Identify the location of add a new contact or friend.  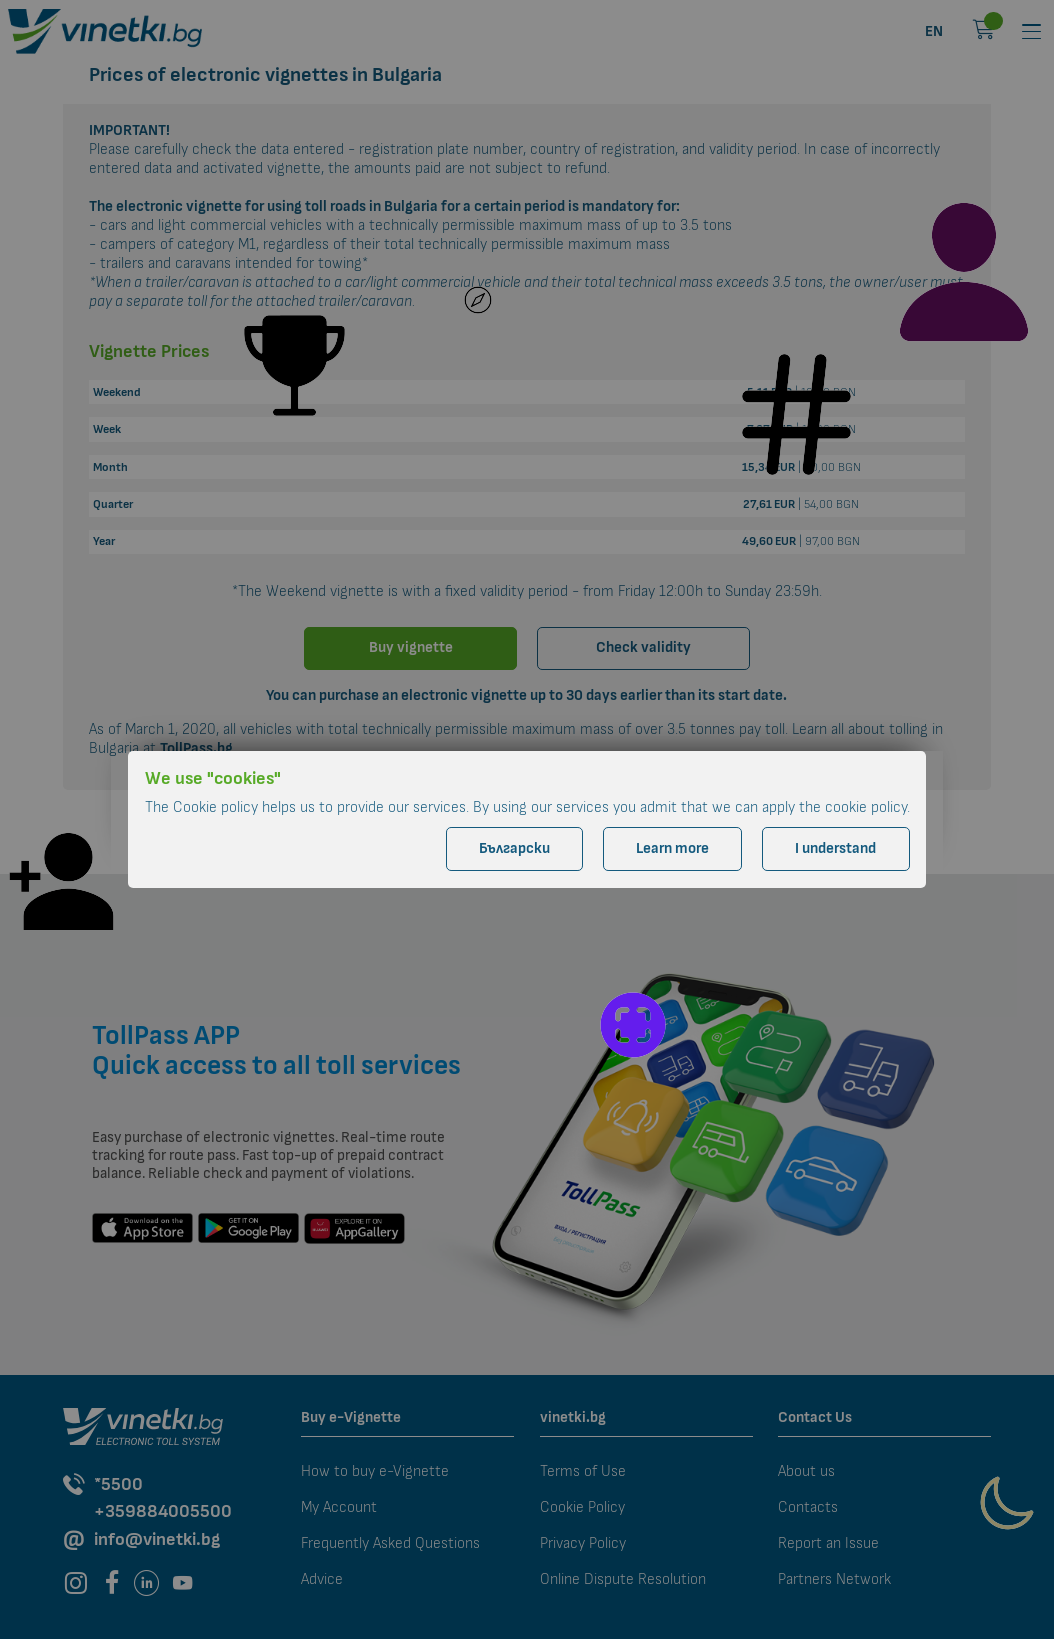
(61, 881).